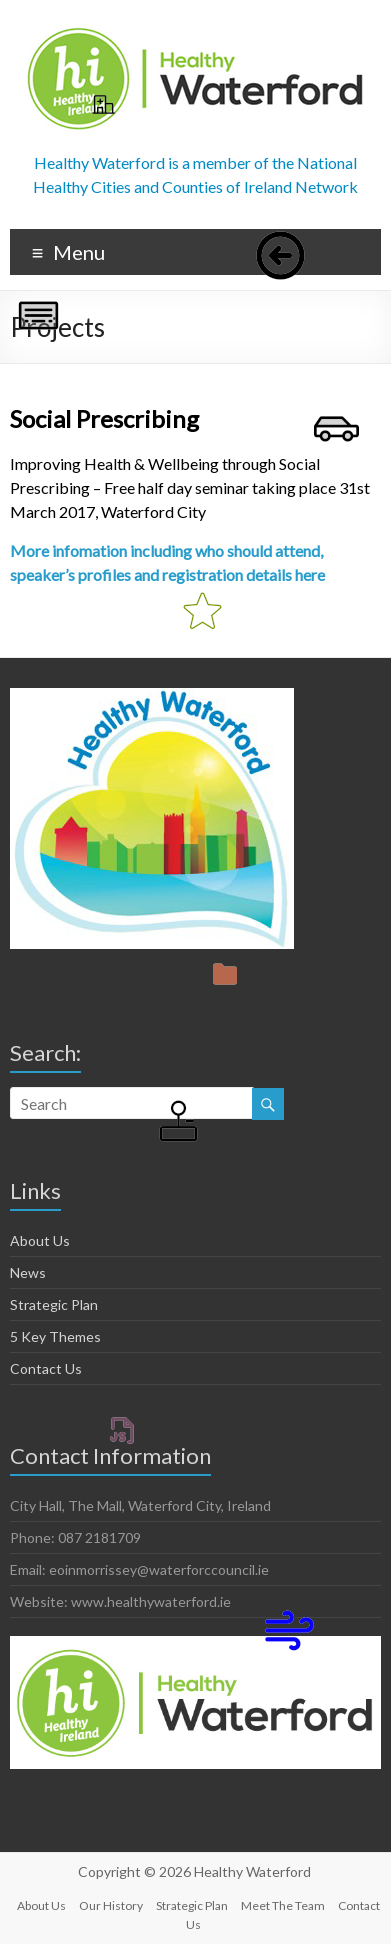  Describe the element at coordinates (336, 427) in the screenshot. I see `access vehicle or car settings` at that location.